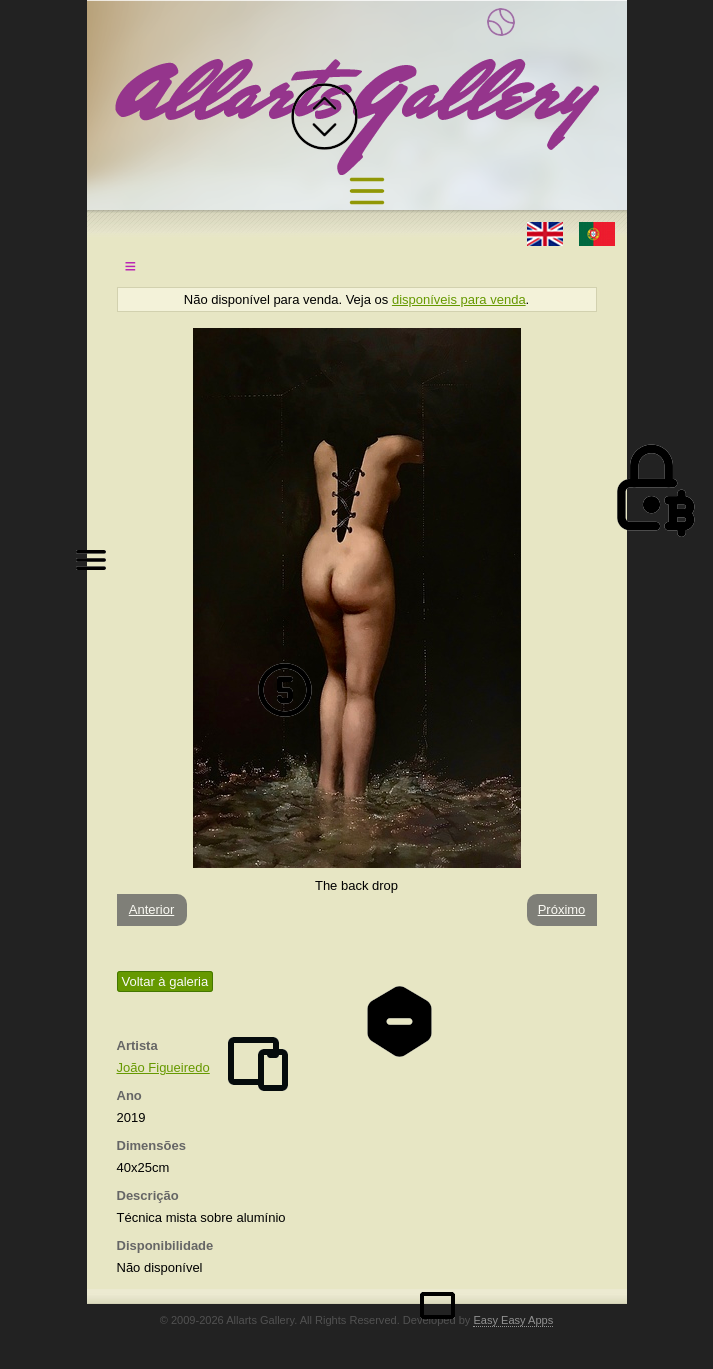  I want to click on step 5 in a multi-step process, so click(285, 690).